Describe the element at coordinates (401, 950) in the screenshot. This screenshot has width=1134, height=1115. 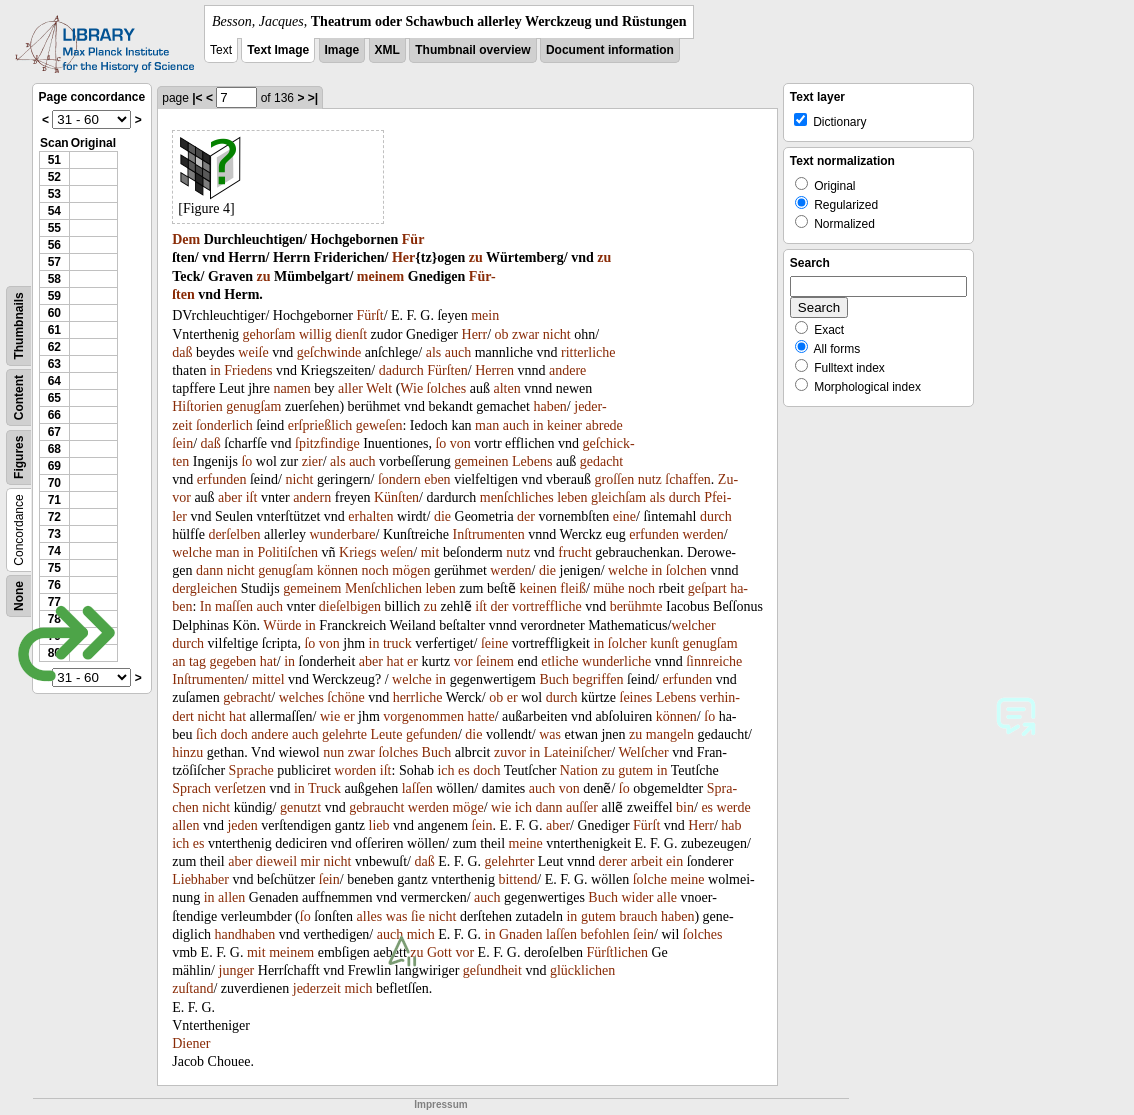
I see `pause current navigation or directions` at that location.